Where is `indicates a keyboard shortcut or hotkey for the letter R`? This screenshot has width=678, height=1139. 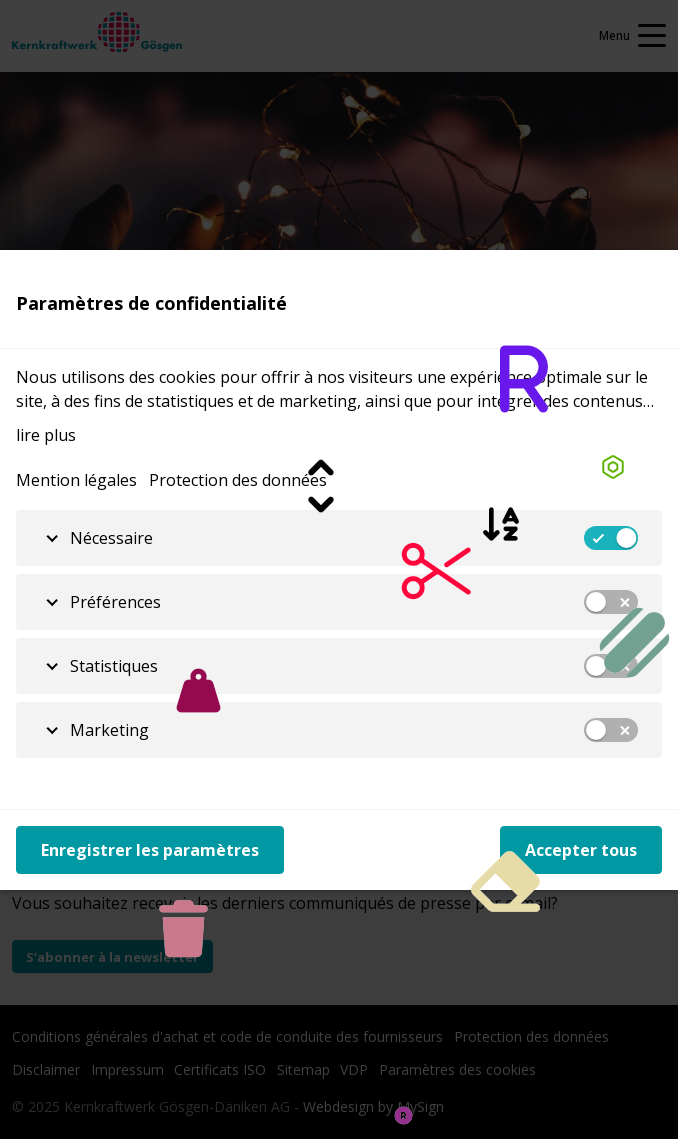
indicates a keyboard shortcut or hotkey for the letter R is located at coordinates (524, 379).